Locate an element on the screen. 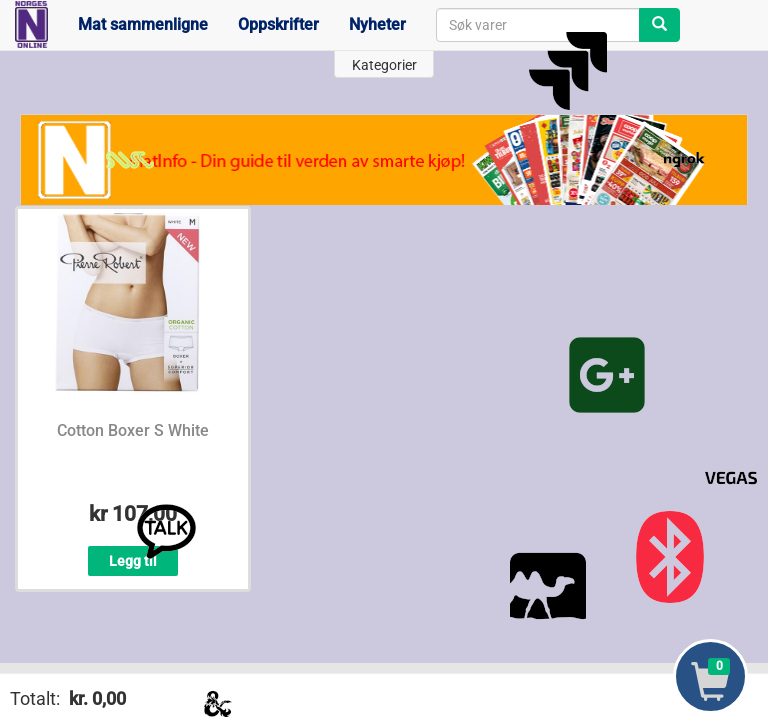  vegas creative software brand logo is located at coordinates (731, 478).